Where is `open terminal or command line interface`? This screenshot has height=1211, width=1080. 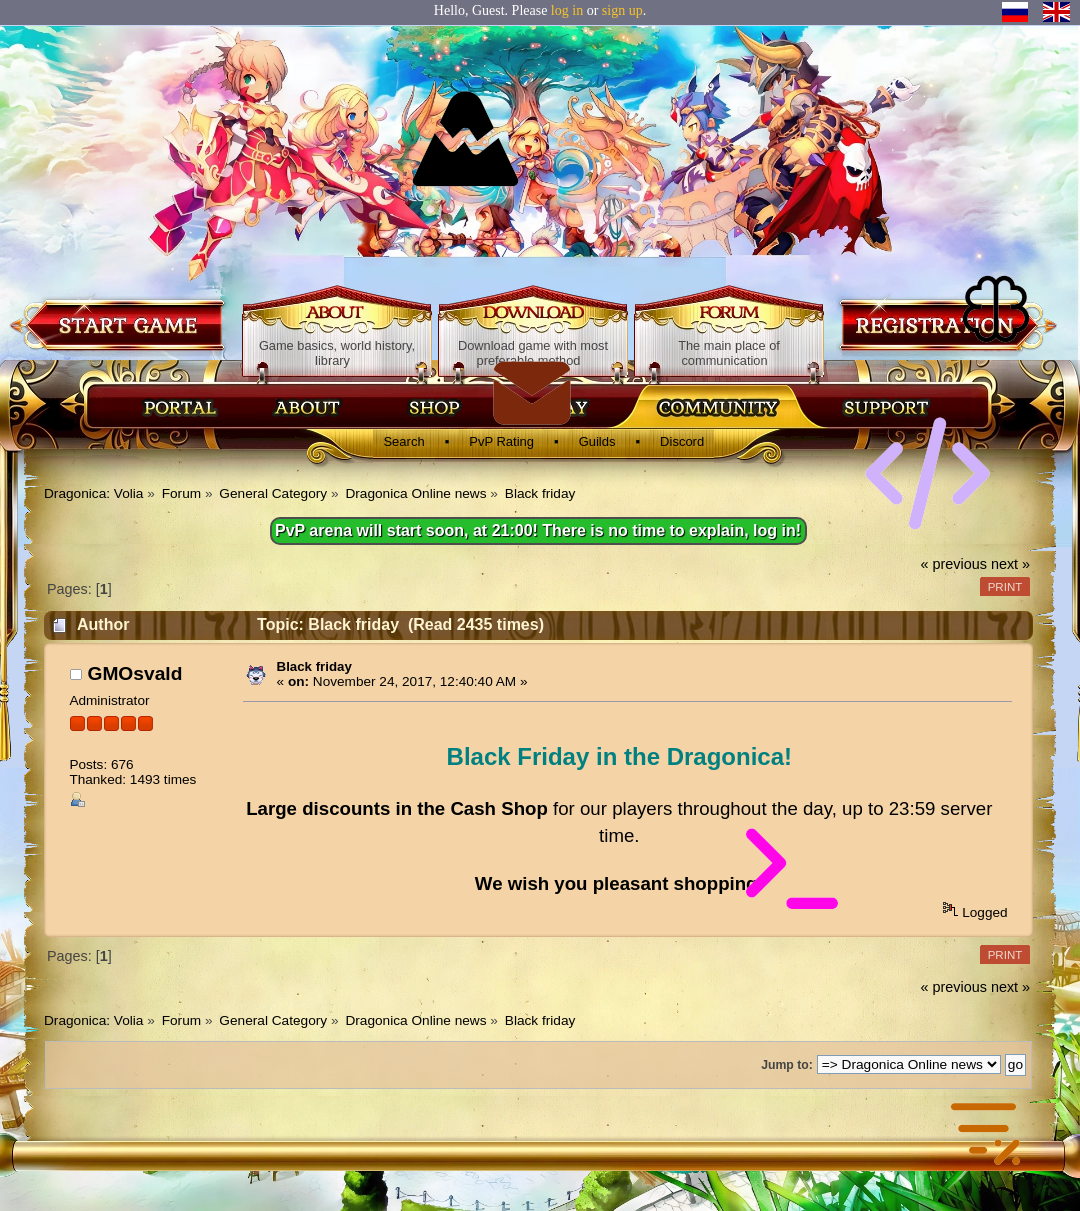 open terminal or command line interface is located at coordinates (792, 863).